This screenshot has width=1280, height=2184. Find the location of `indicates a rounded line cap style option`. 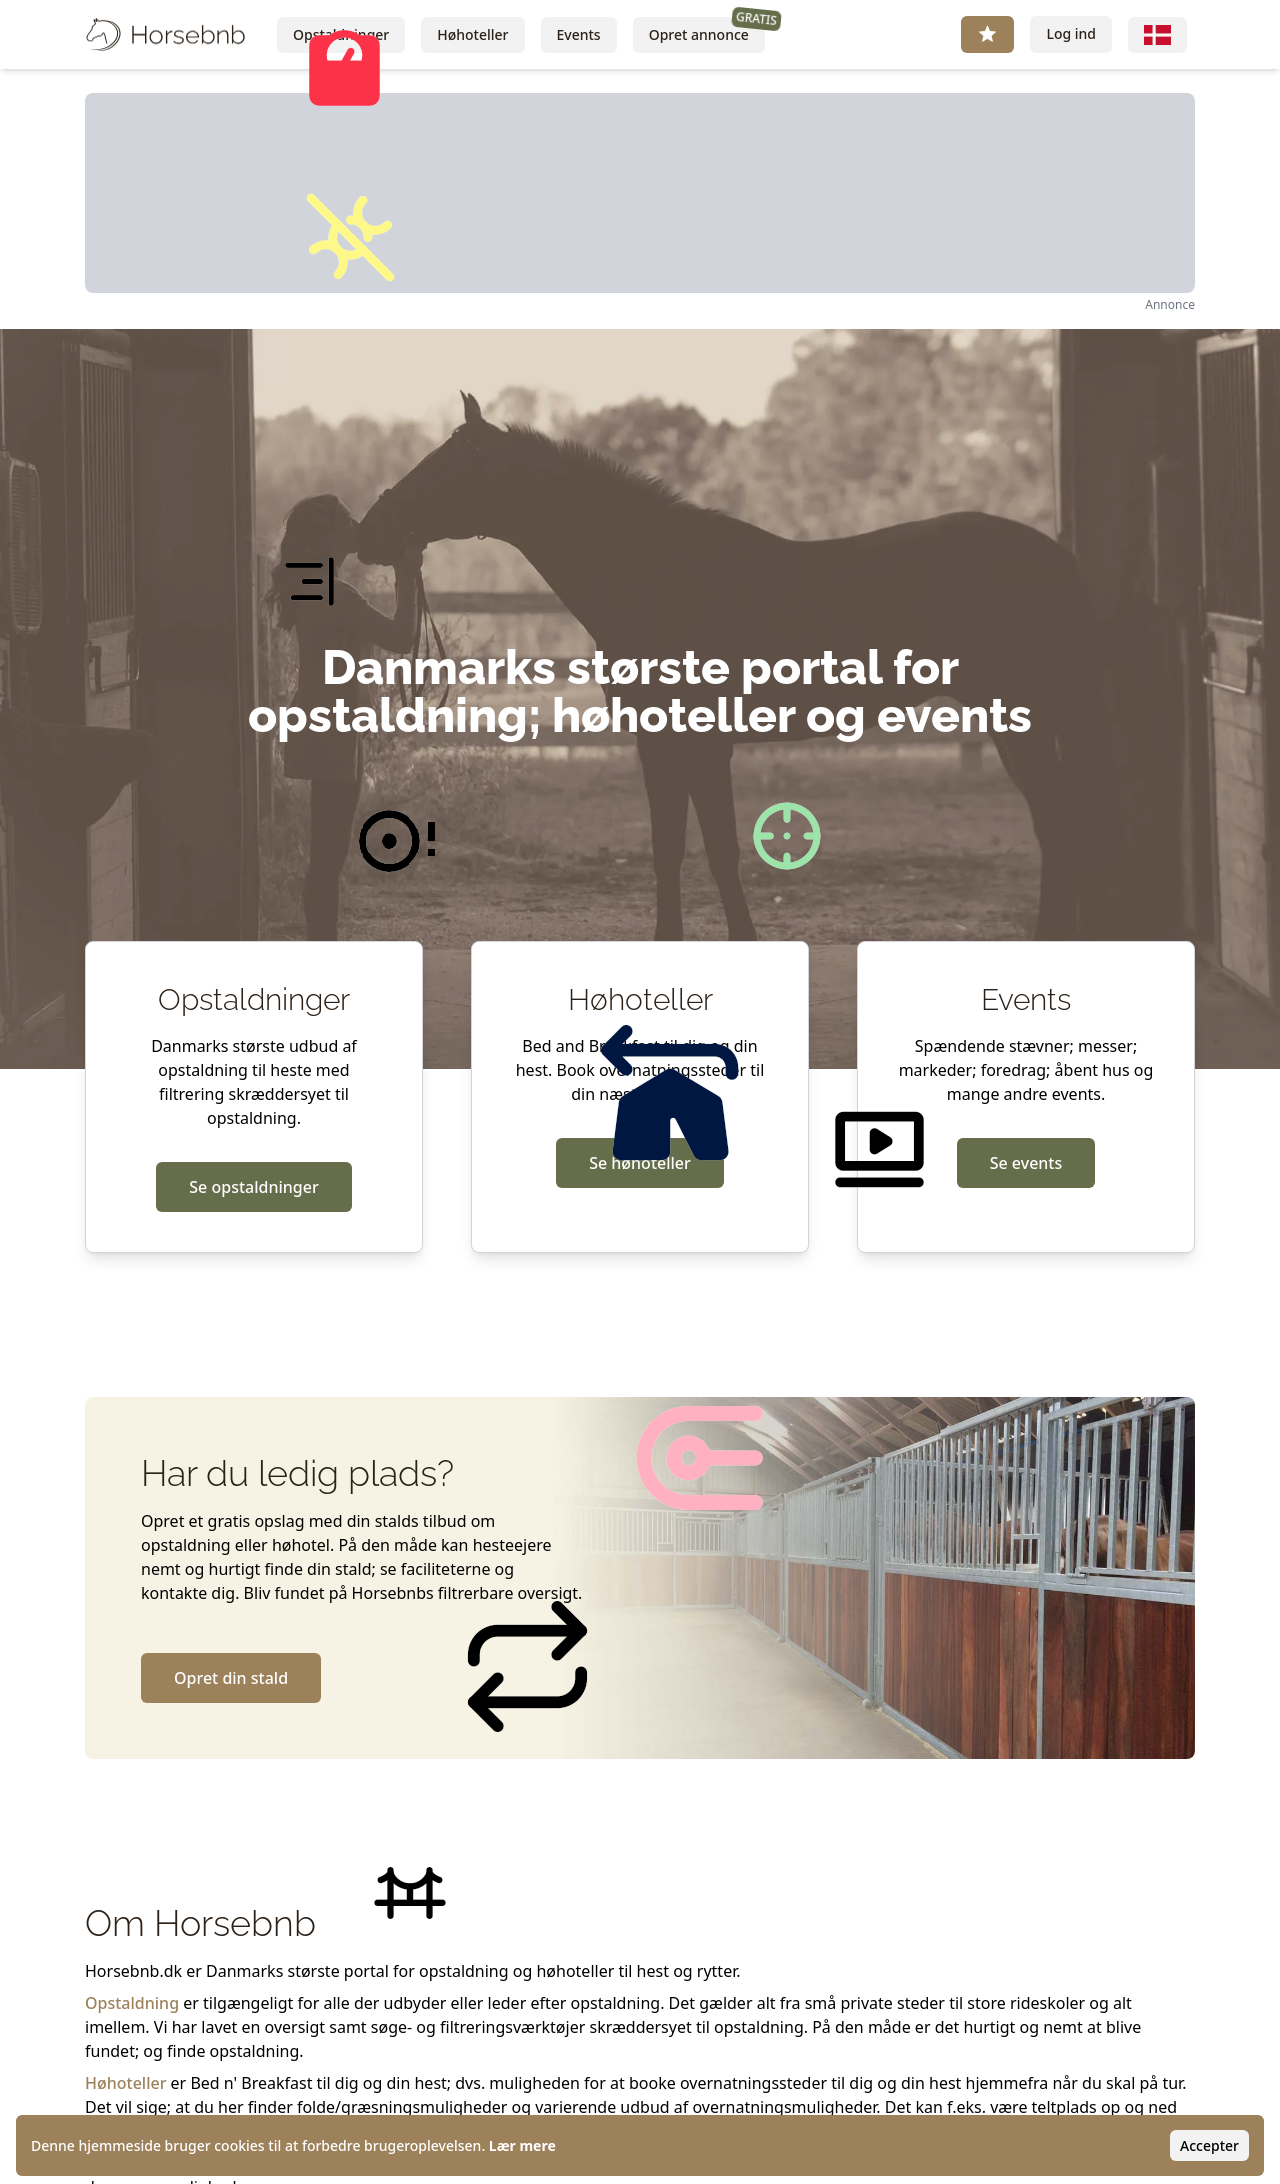

indicates a rounded line cap style option is located at coordinates (696, 1458).